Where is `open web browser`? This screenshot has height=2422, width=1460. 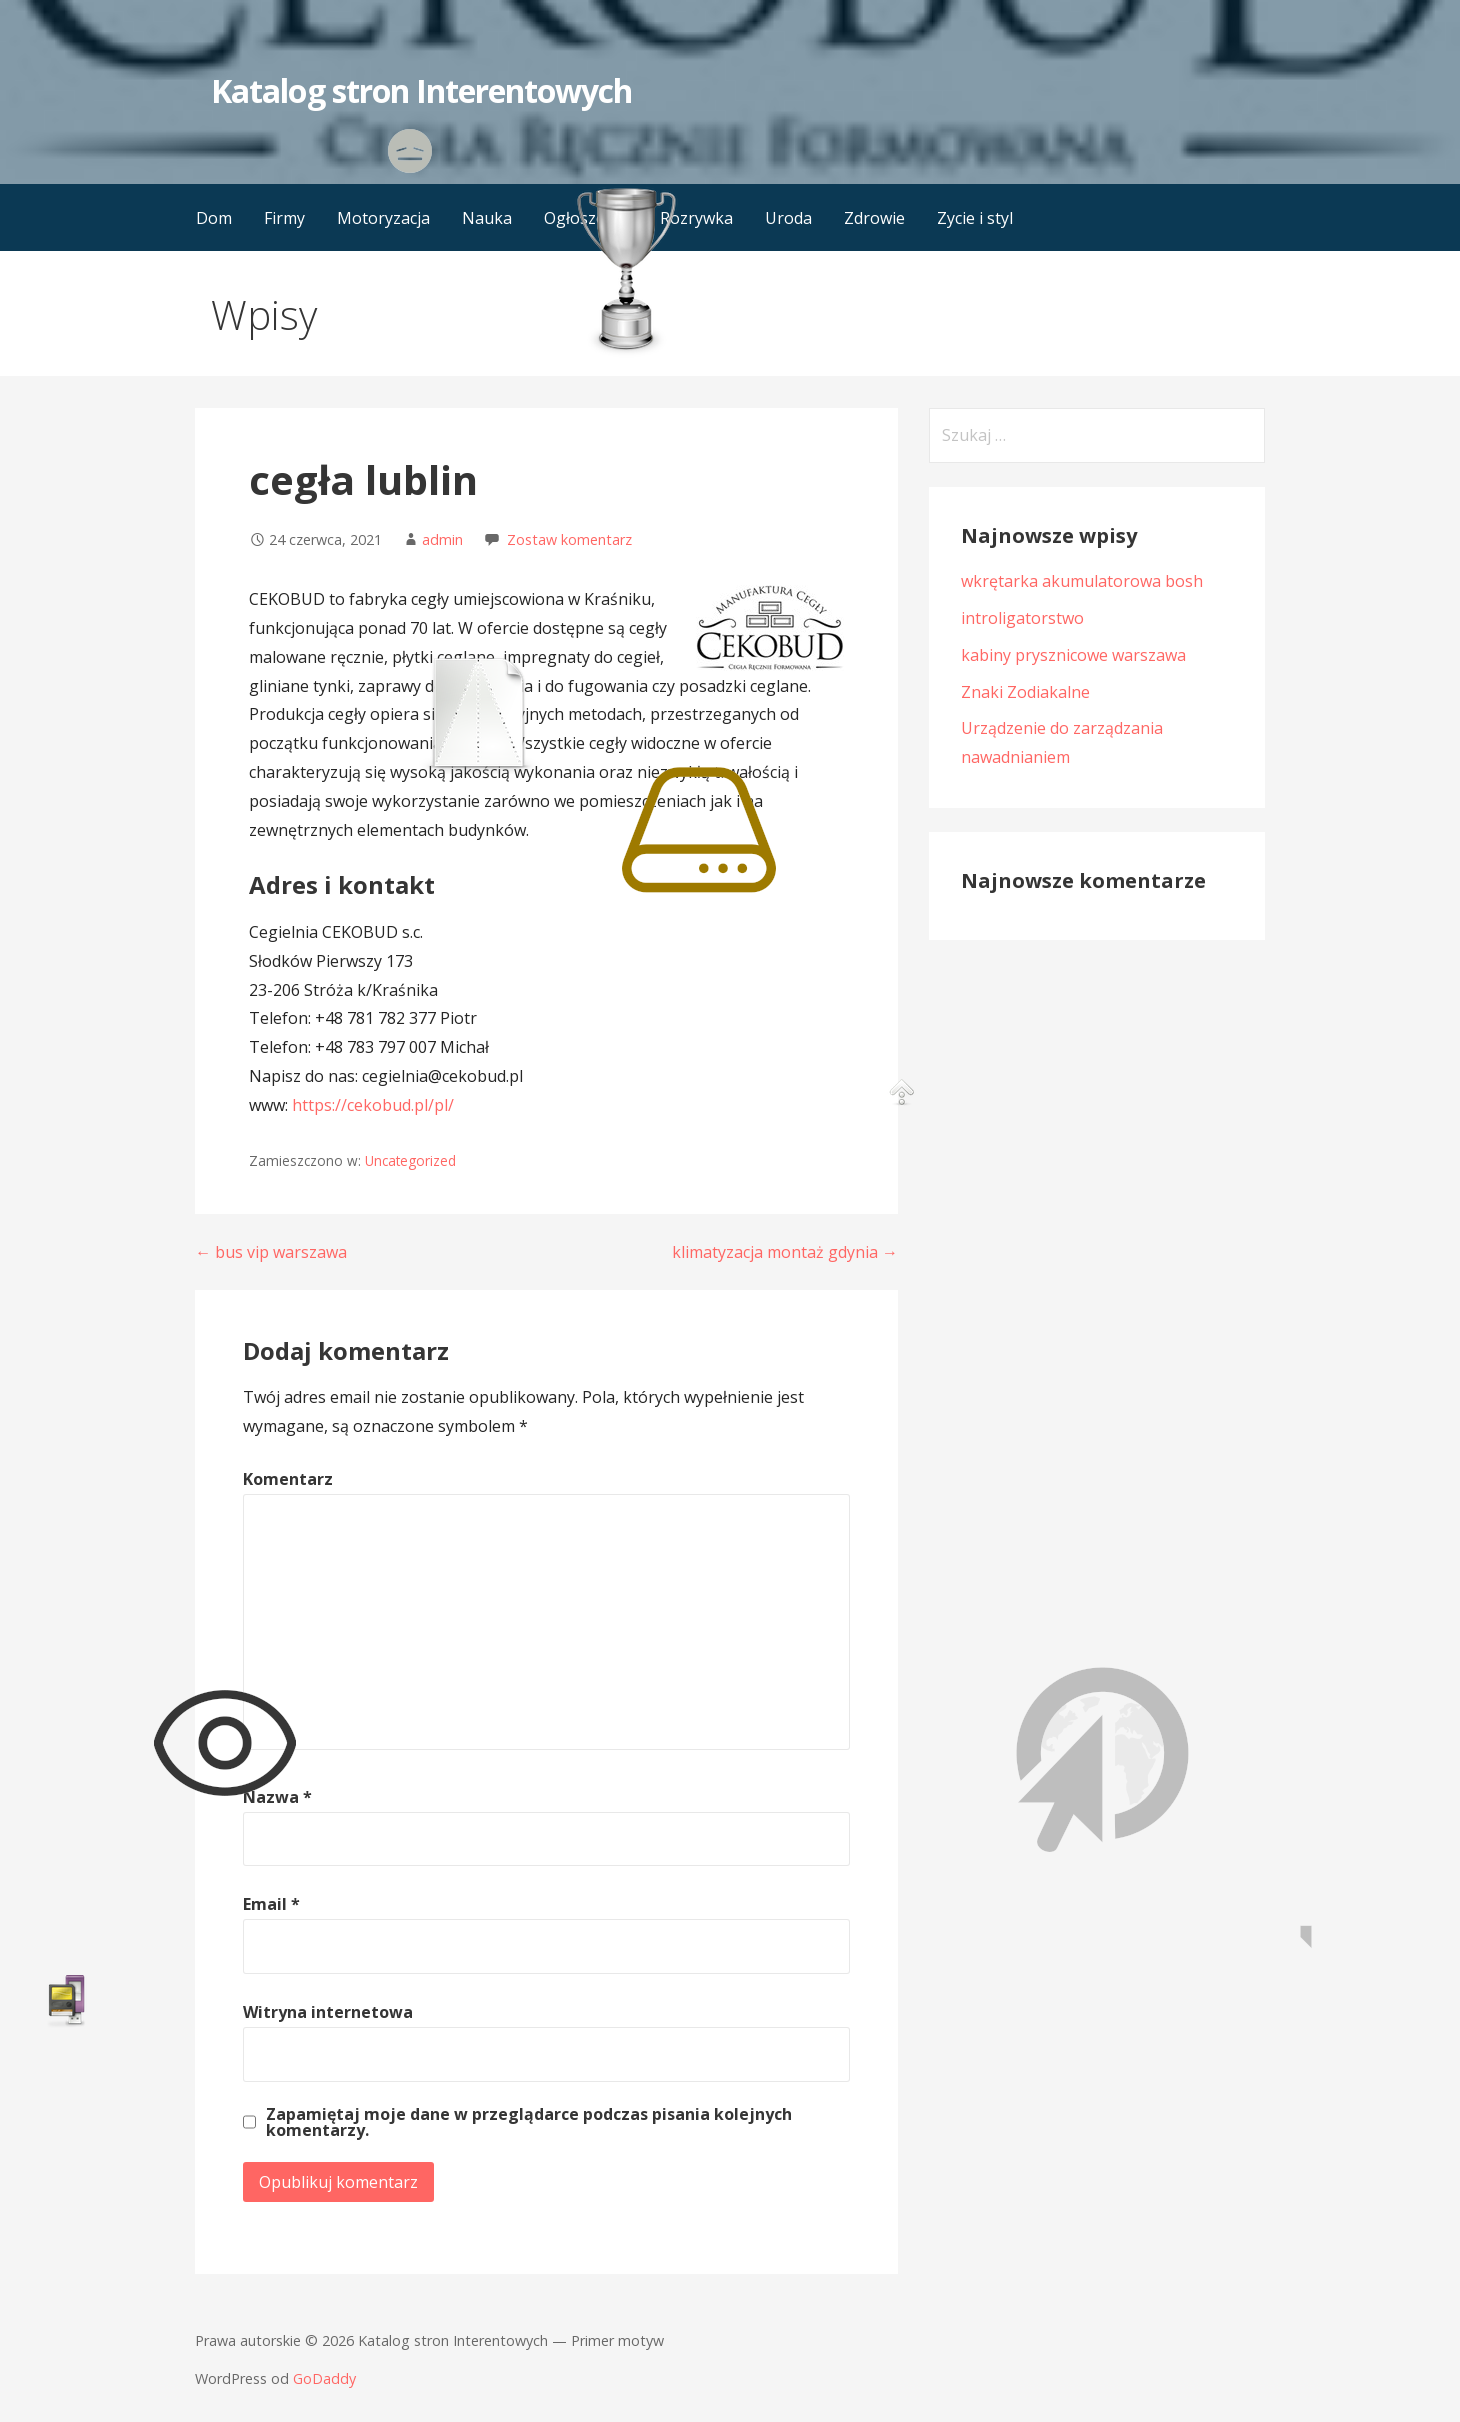
open web browser is located at coordinates (1102, 1753).